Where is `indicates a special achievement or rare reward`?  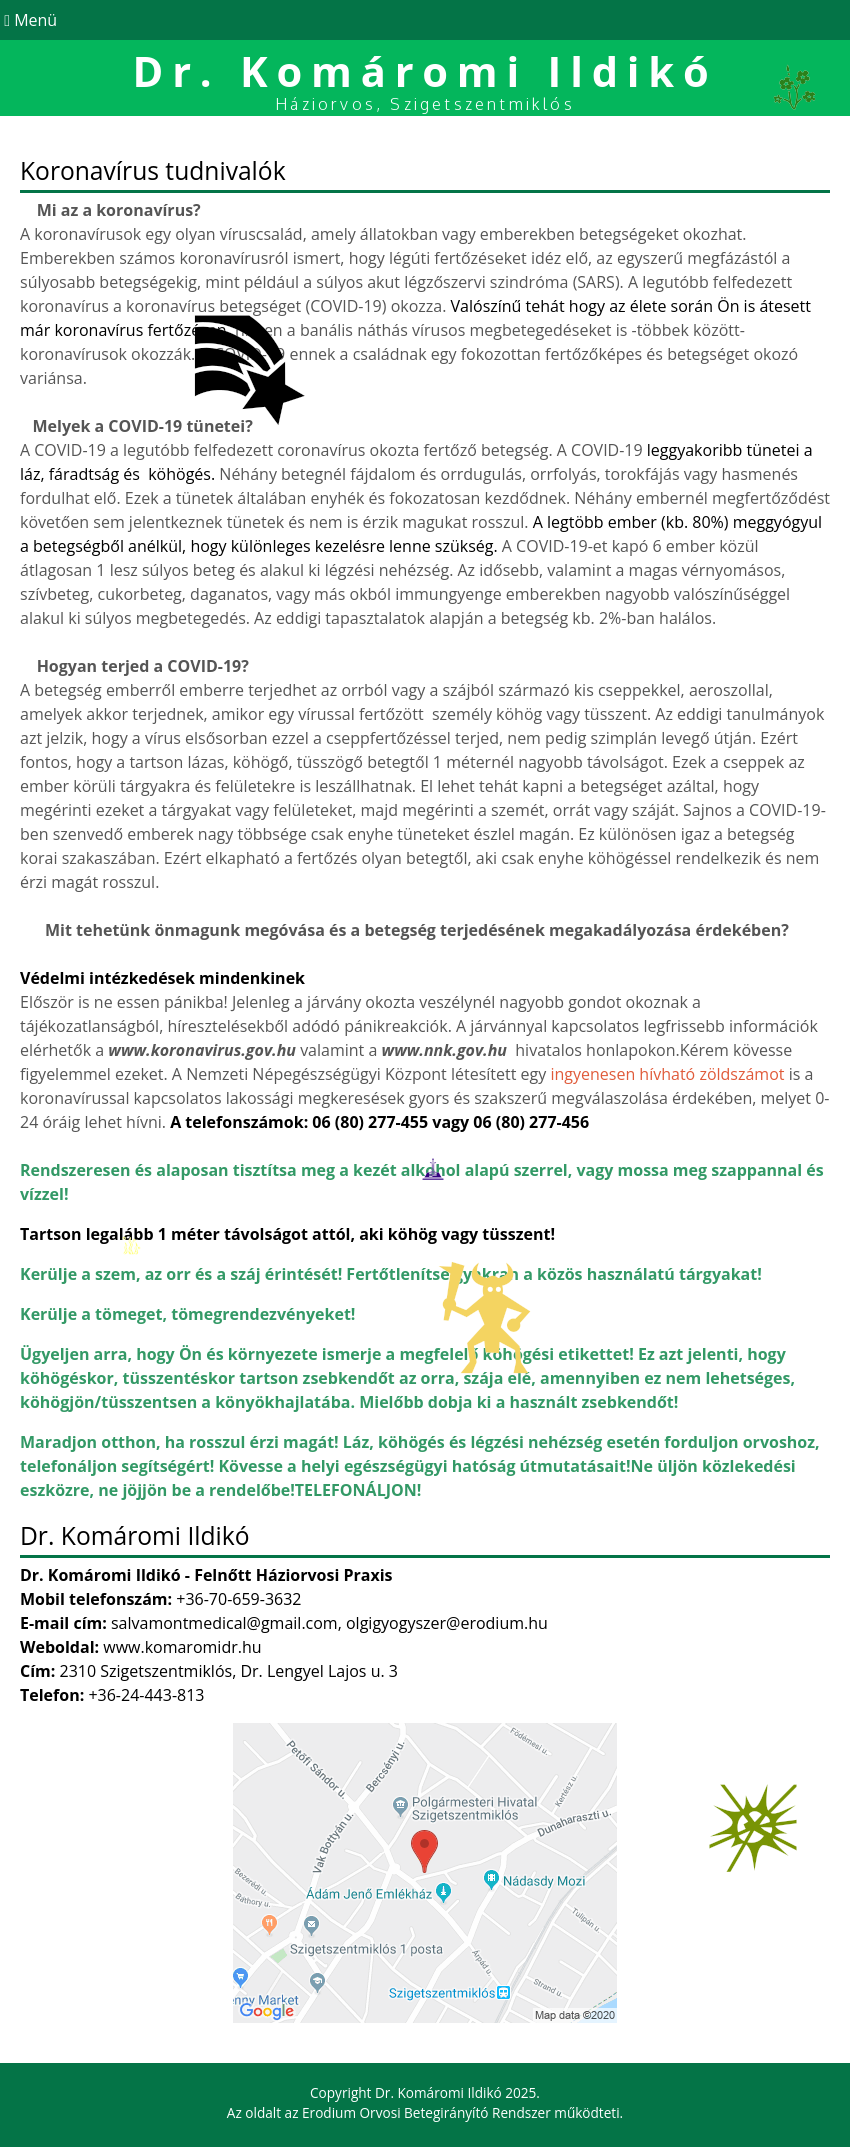 indicates a special achievement or rare reward is located at coordinates (253, 373).